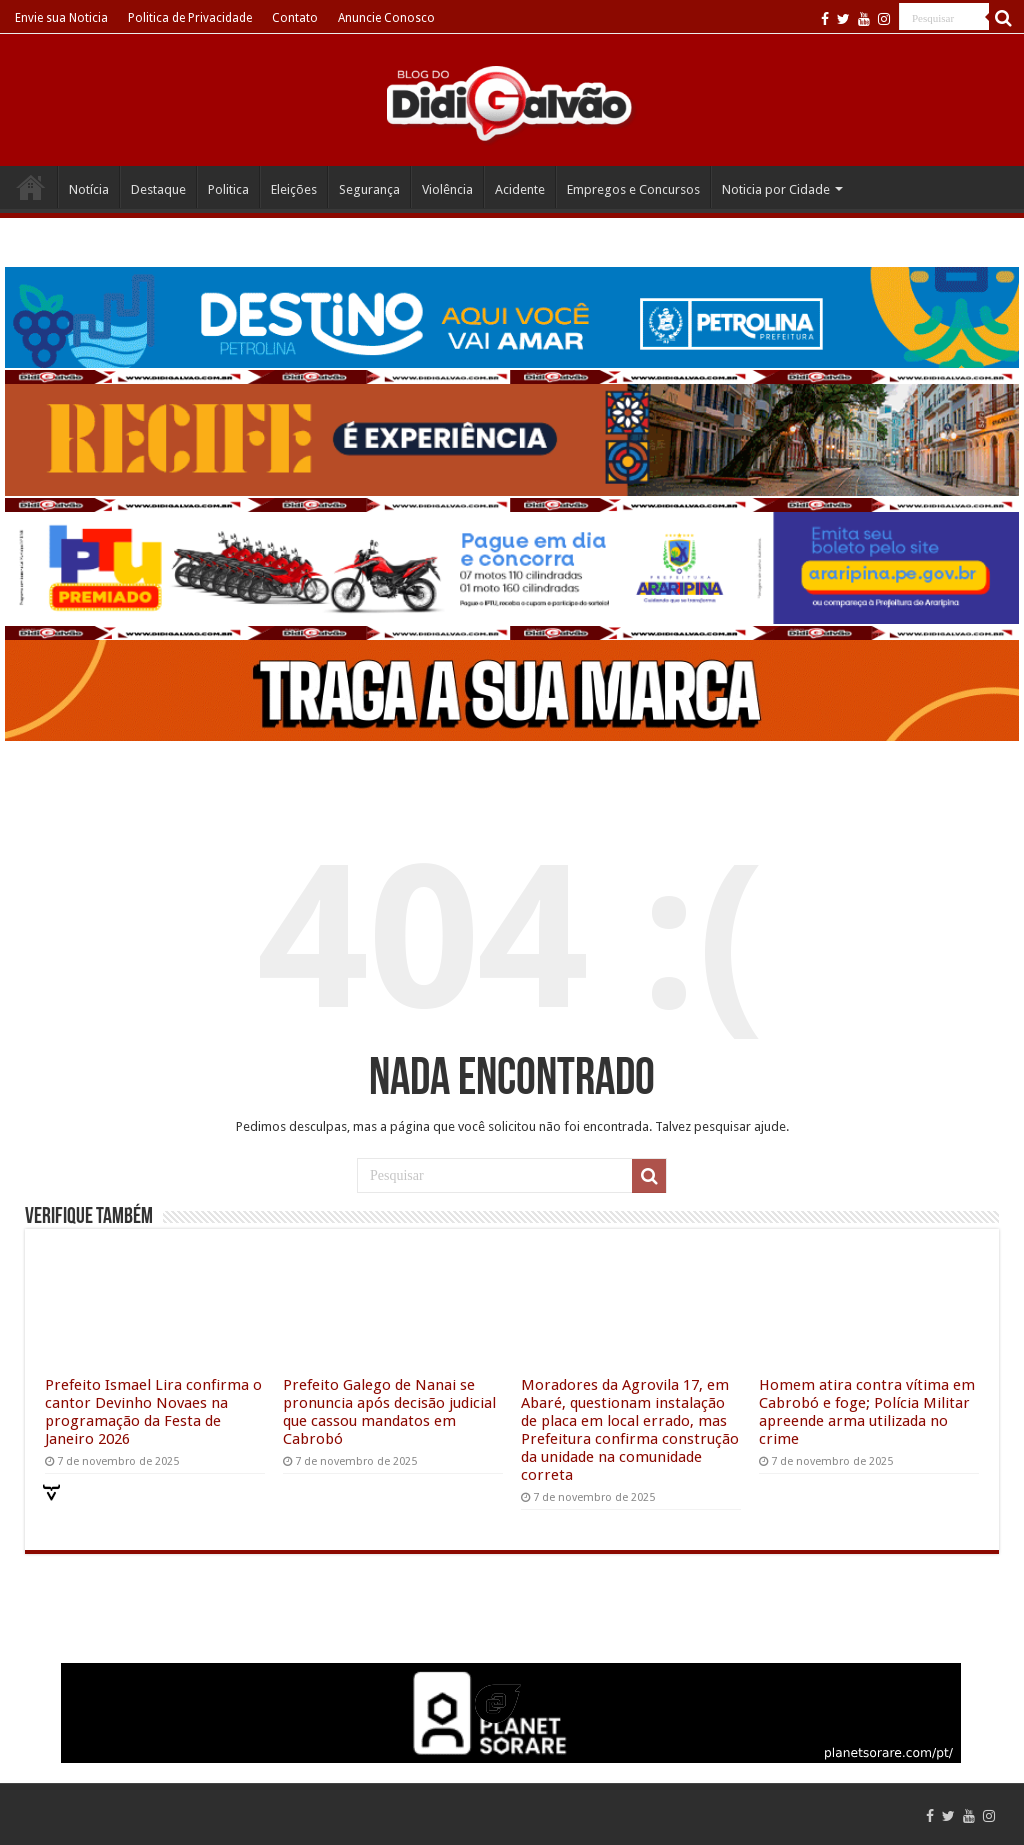  Describe the element at coordinates (51, 1492) in the screenshot. I see `vaadin framework branding logo` at that location.